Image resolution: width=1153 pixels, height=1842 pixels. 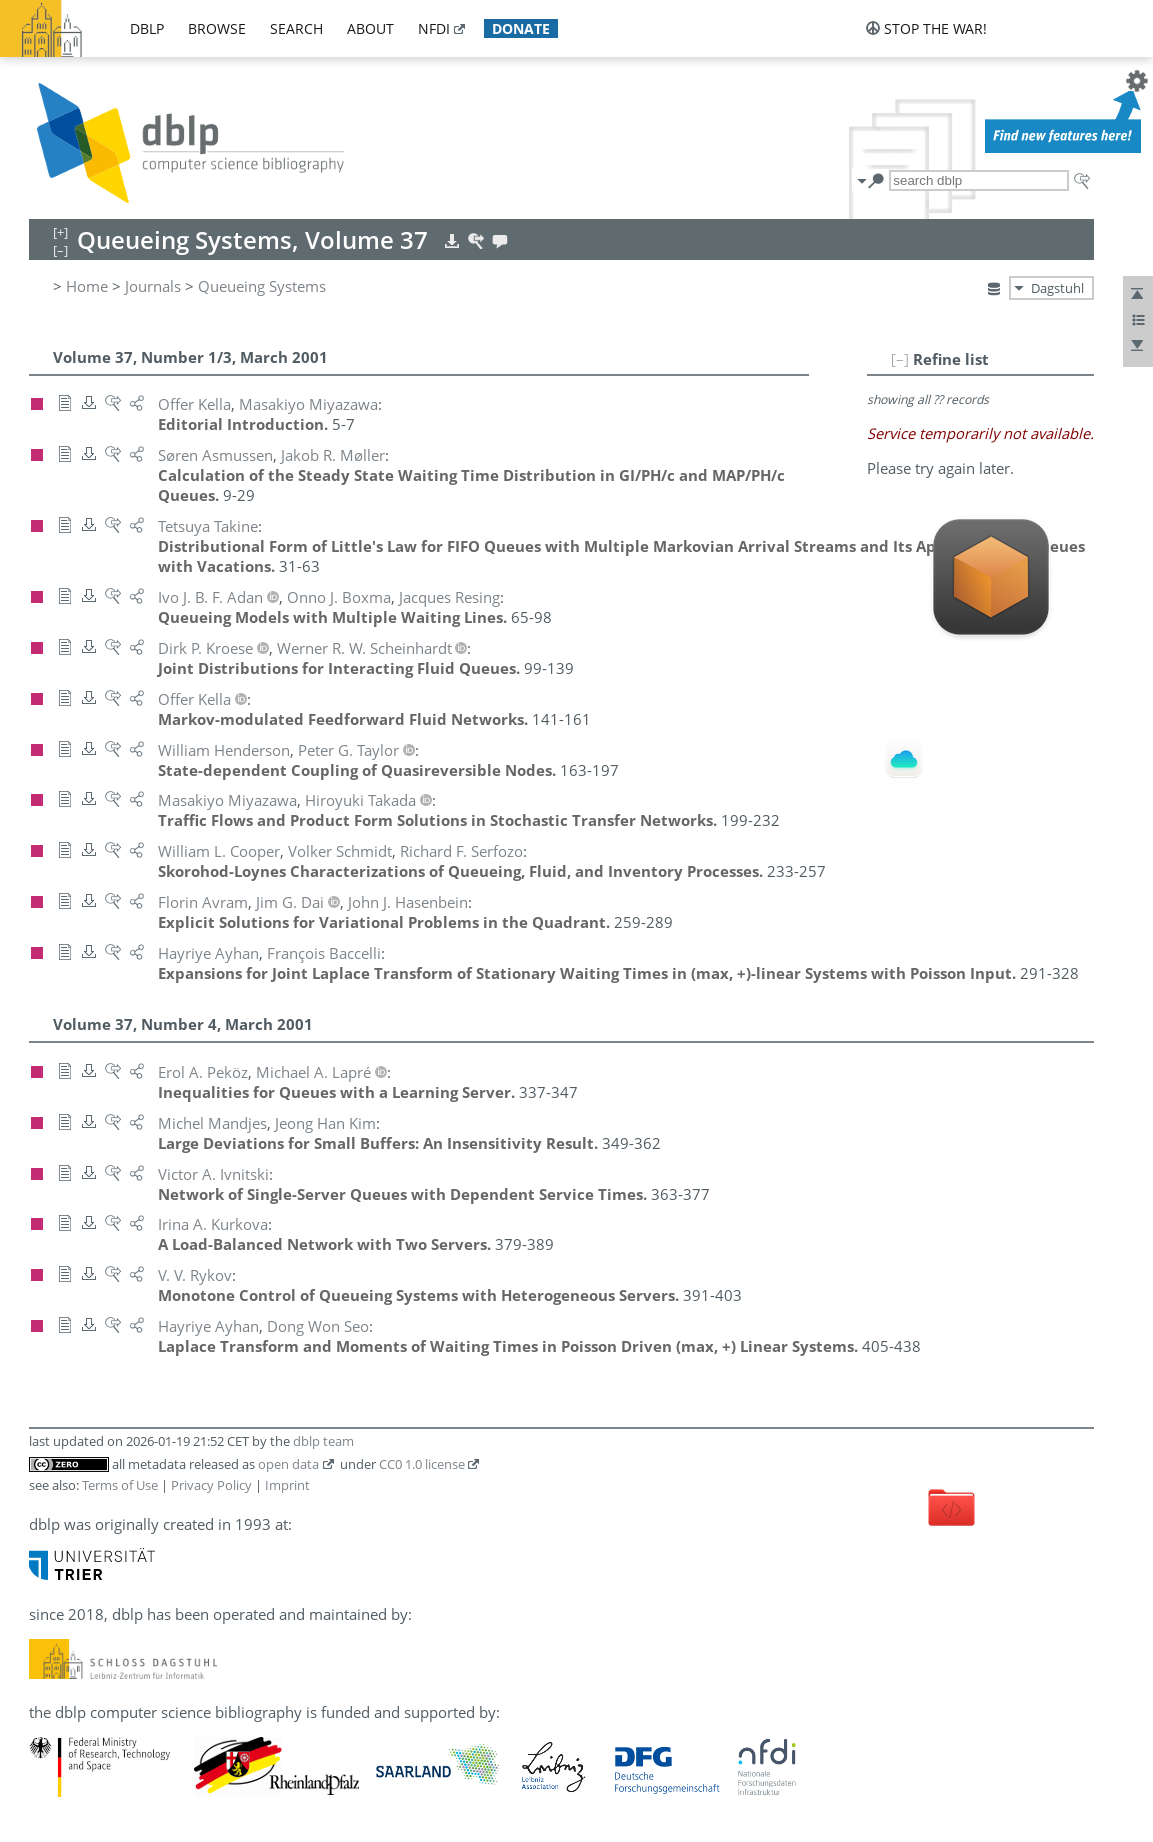 I want to click on open iCloud app, so click(x=904, y=759).